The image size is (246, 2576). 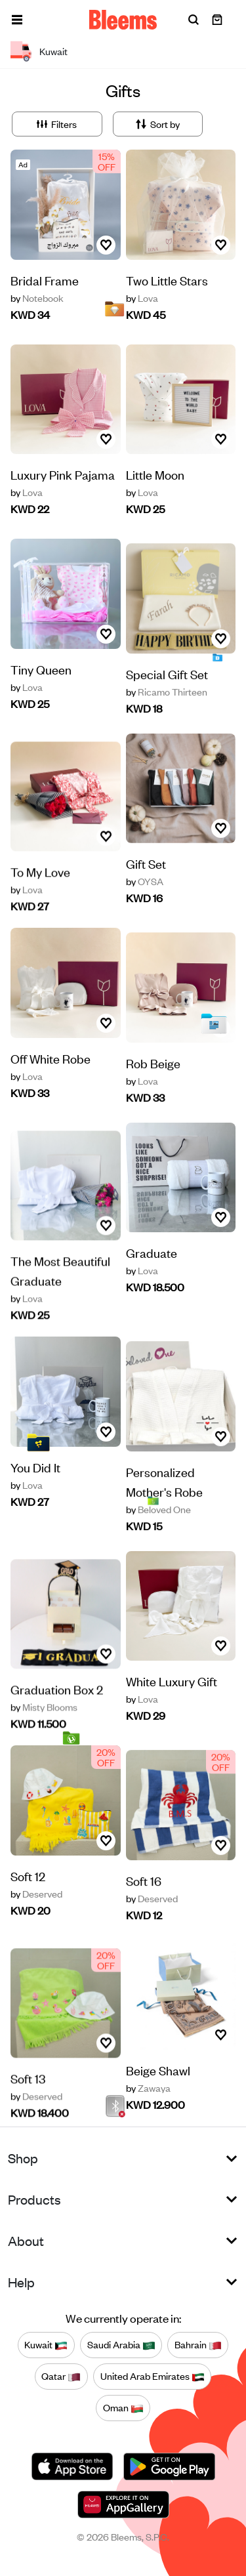 What do you see at coordinates (115, 2106) in the screenshot?
I see `bluetooth is currently disabled` at bounding box center [115, 2106].